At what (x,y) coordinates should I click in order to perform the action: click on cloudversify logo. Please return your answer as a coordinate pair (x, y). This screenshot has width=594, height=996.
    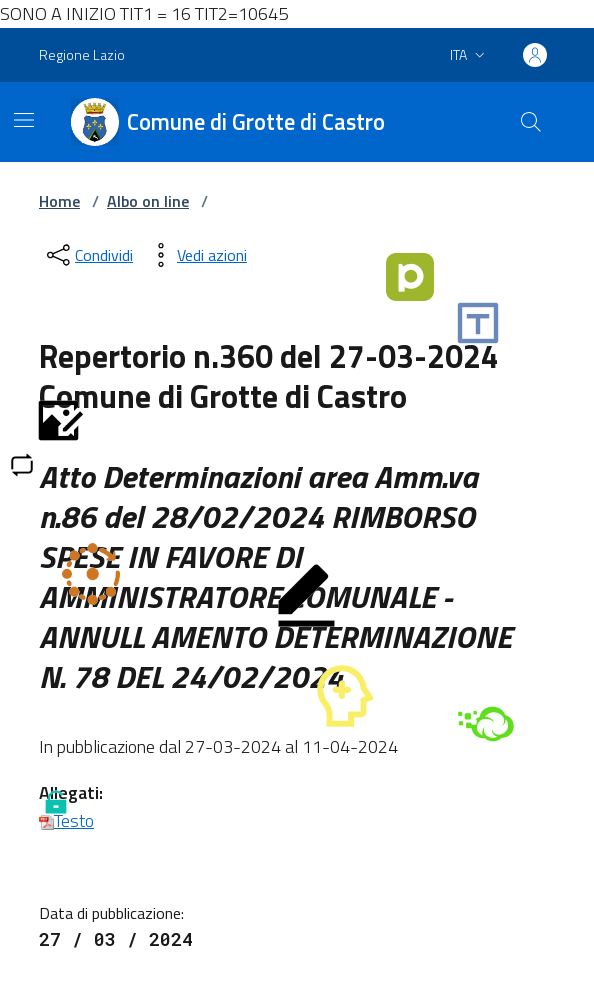
    Looking at the image, I should click on (486, 724).